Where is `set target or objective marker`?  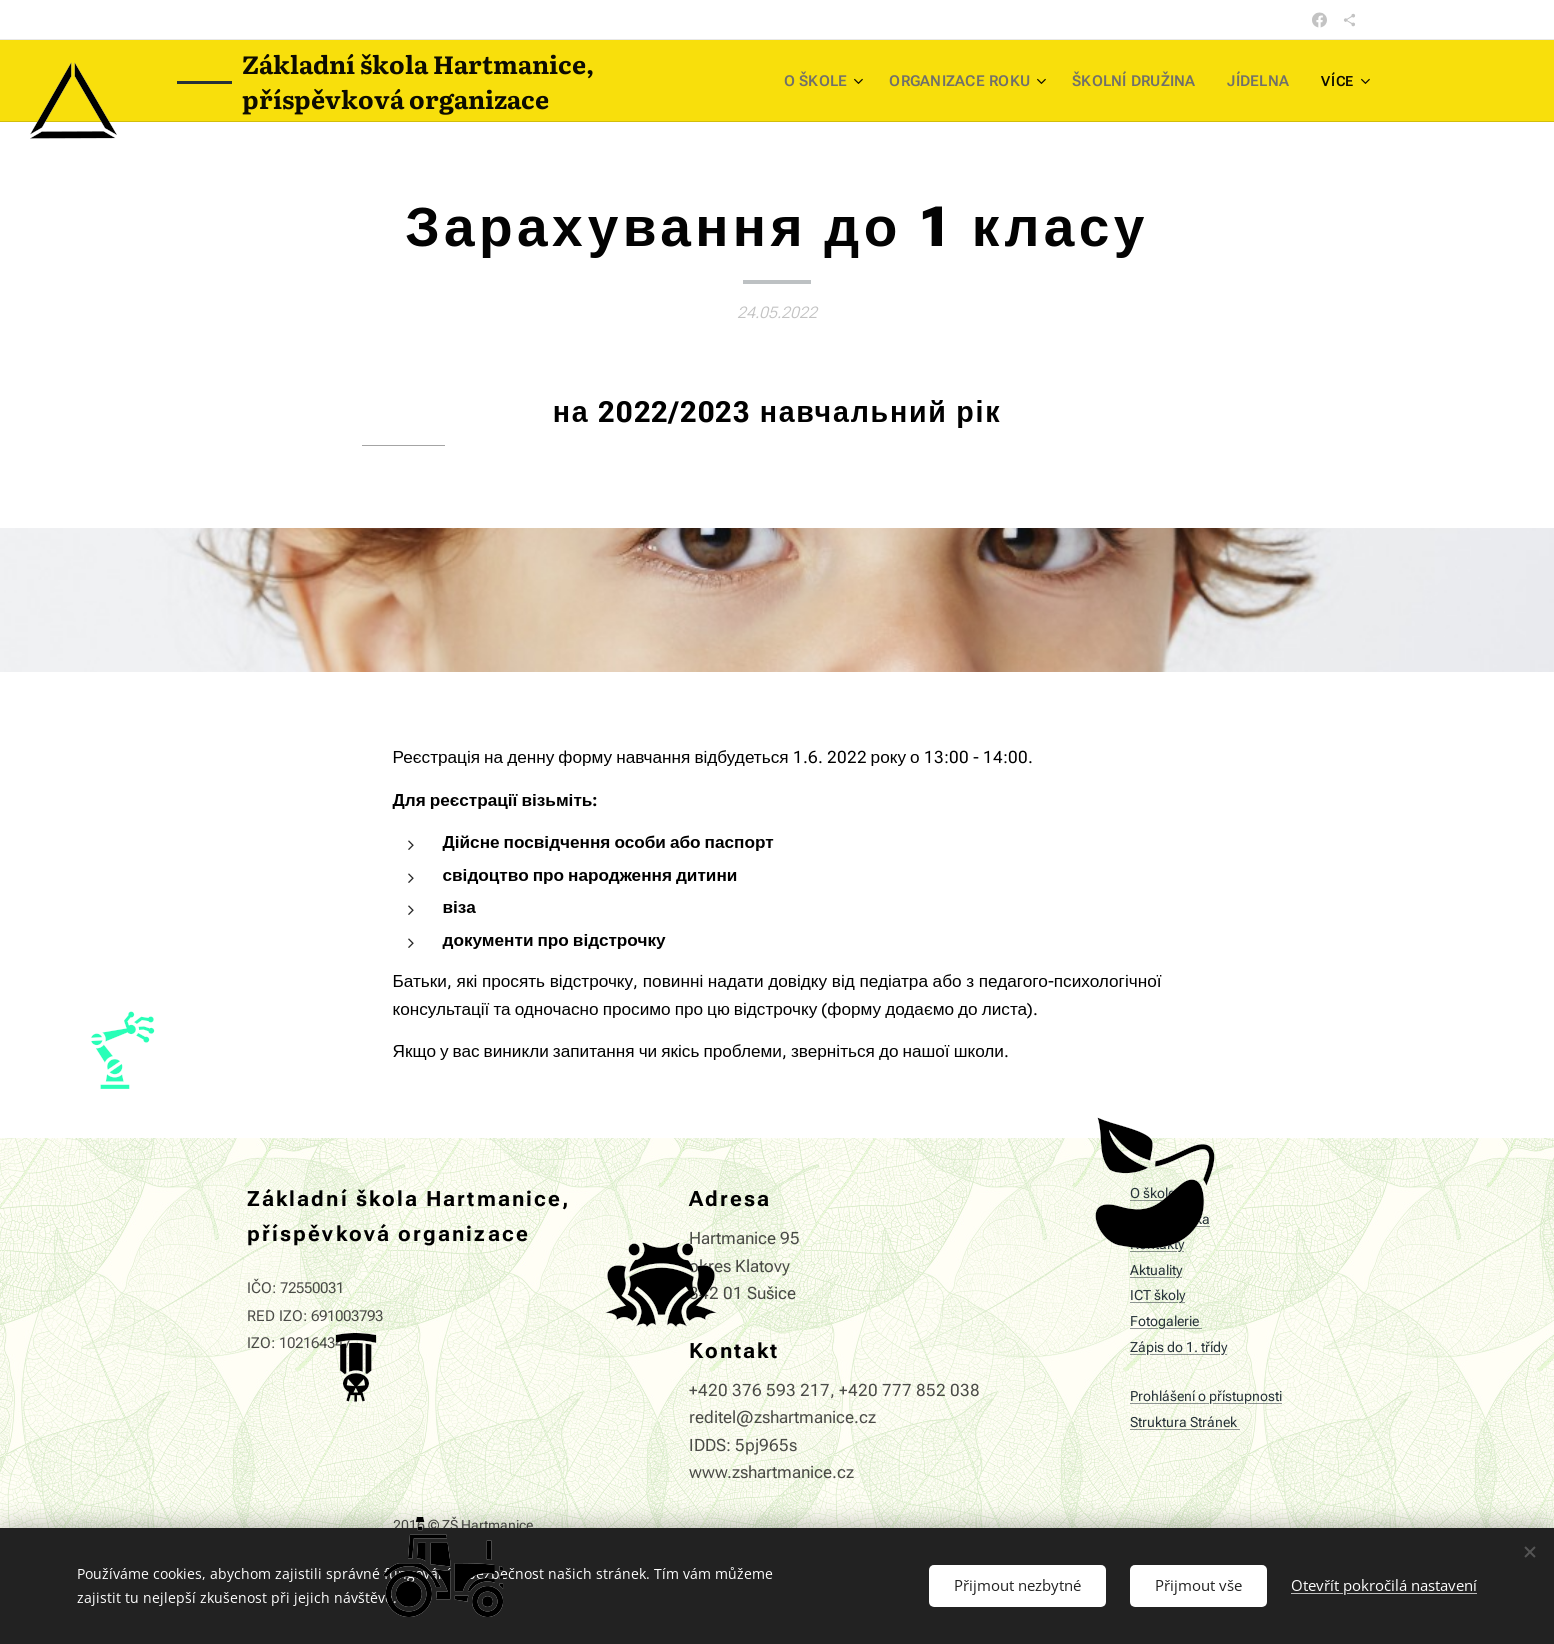 set target or objective marker is located at coordinates (73, 99).